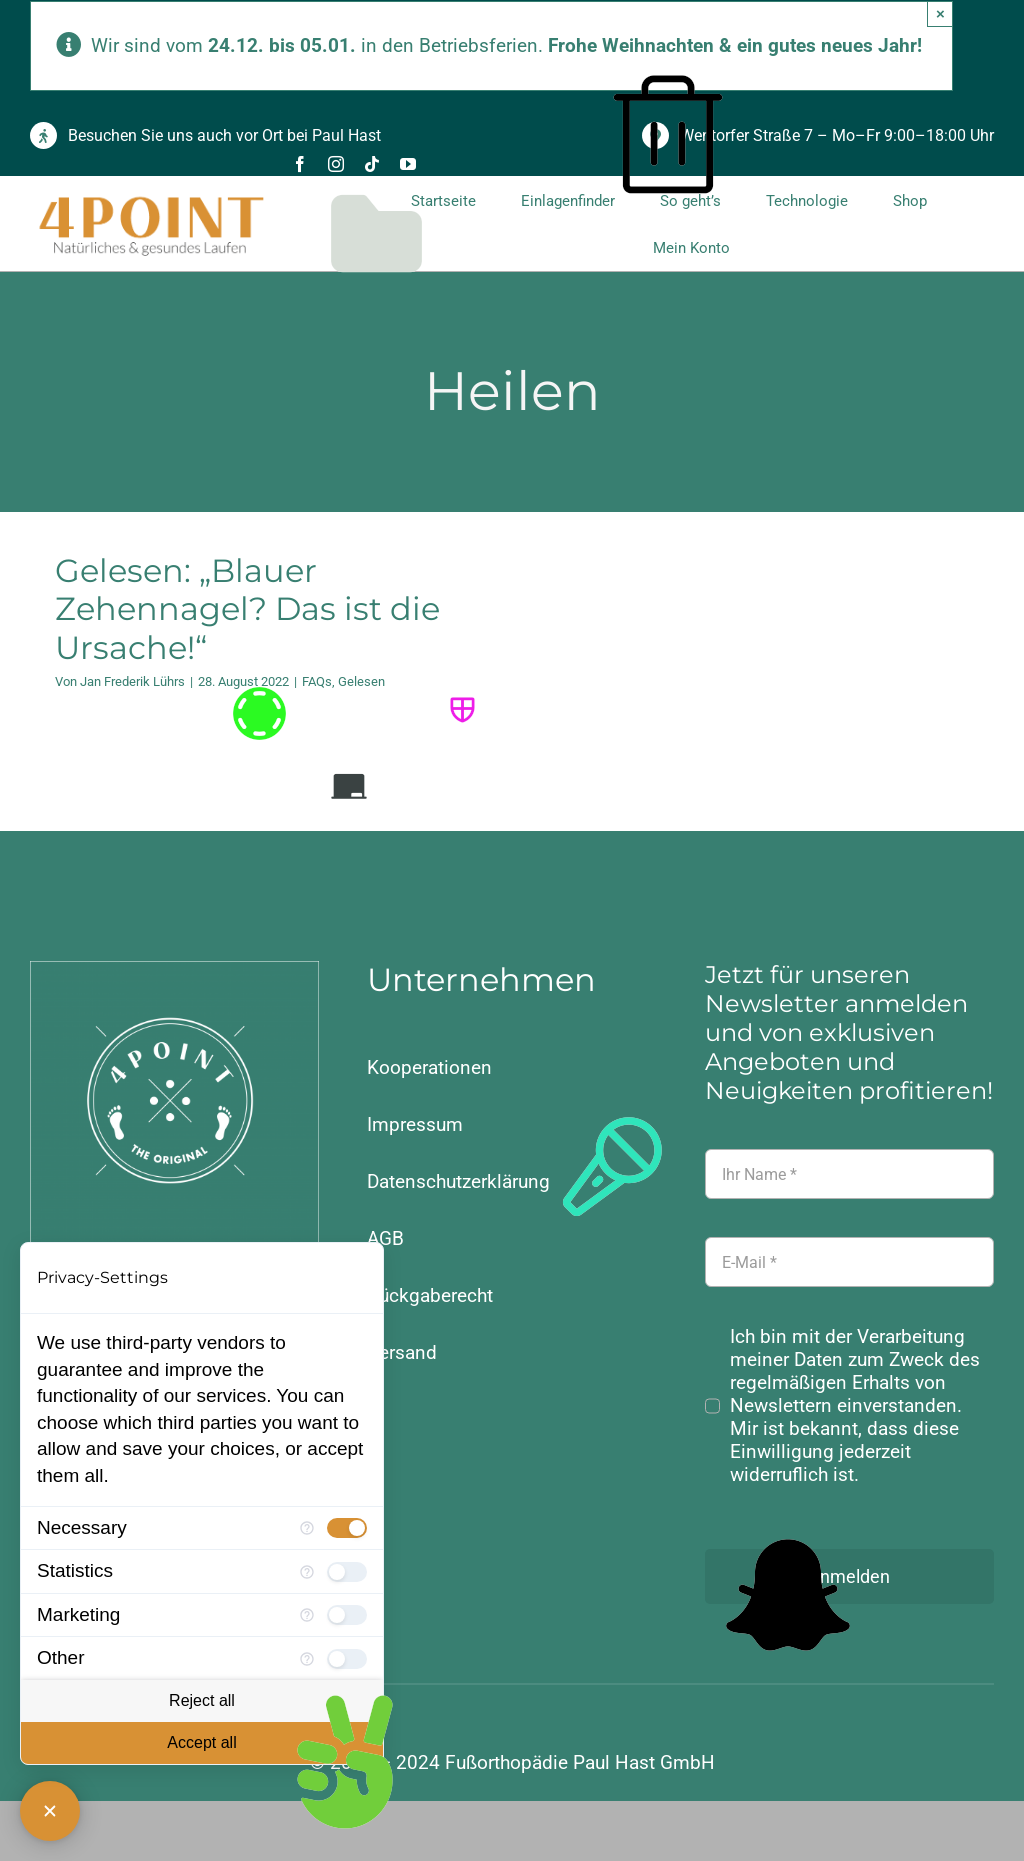 The width and height of the screenshot is (1024, 1861). I want to click on open file folder, so click(376, 233).